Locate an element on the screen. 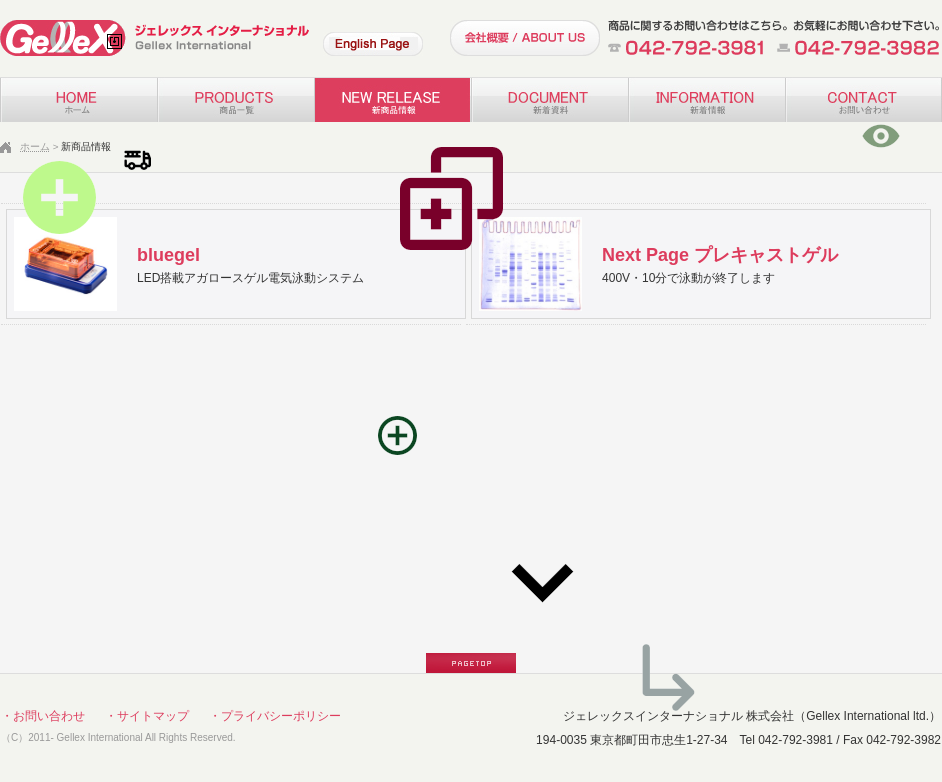 The image size is (942, 782). duplicate or copy an item is located at coordinates (451, 198).